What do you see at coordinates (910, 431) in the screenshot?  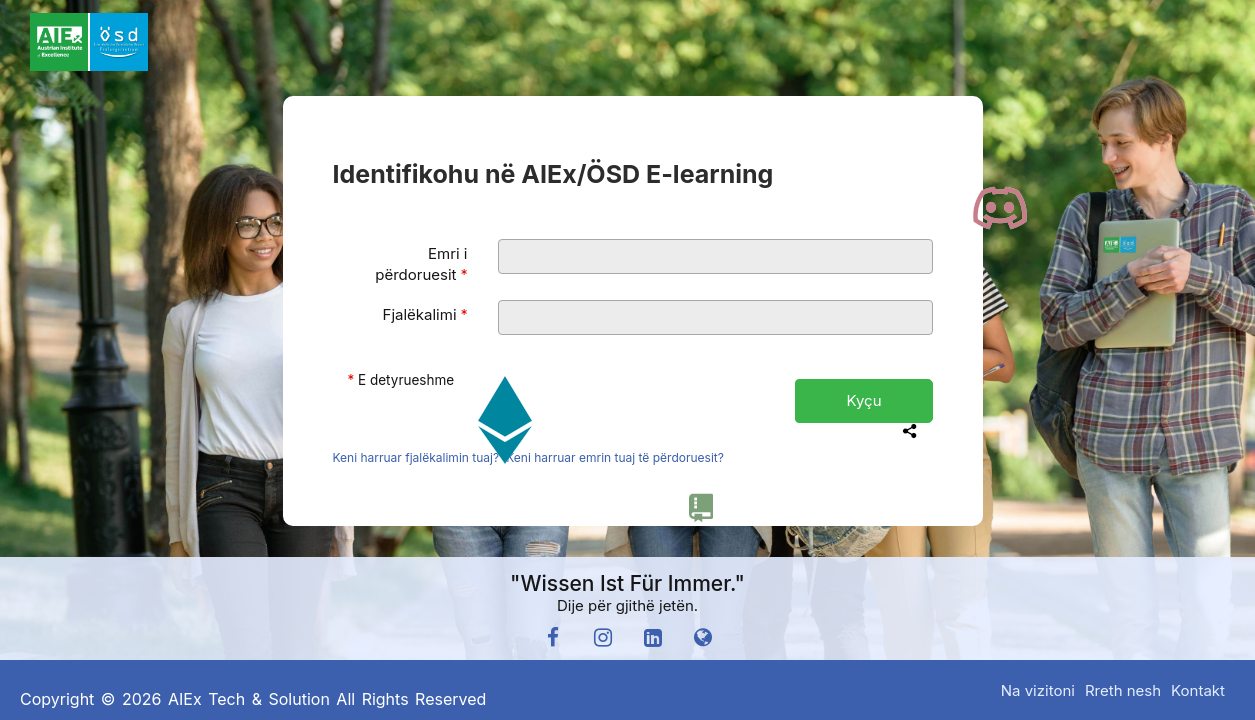 I see `share content with others` at bounding box center [910, 431].